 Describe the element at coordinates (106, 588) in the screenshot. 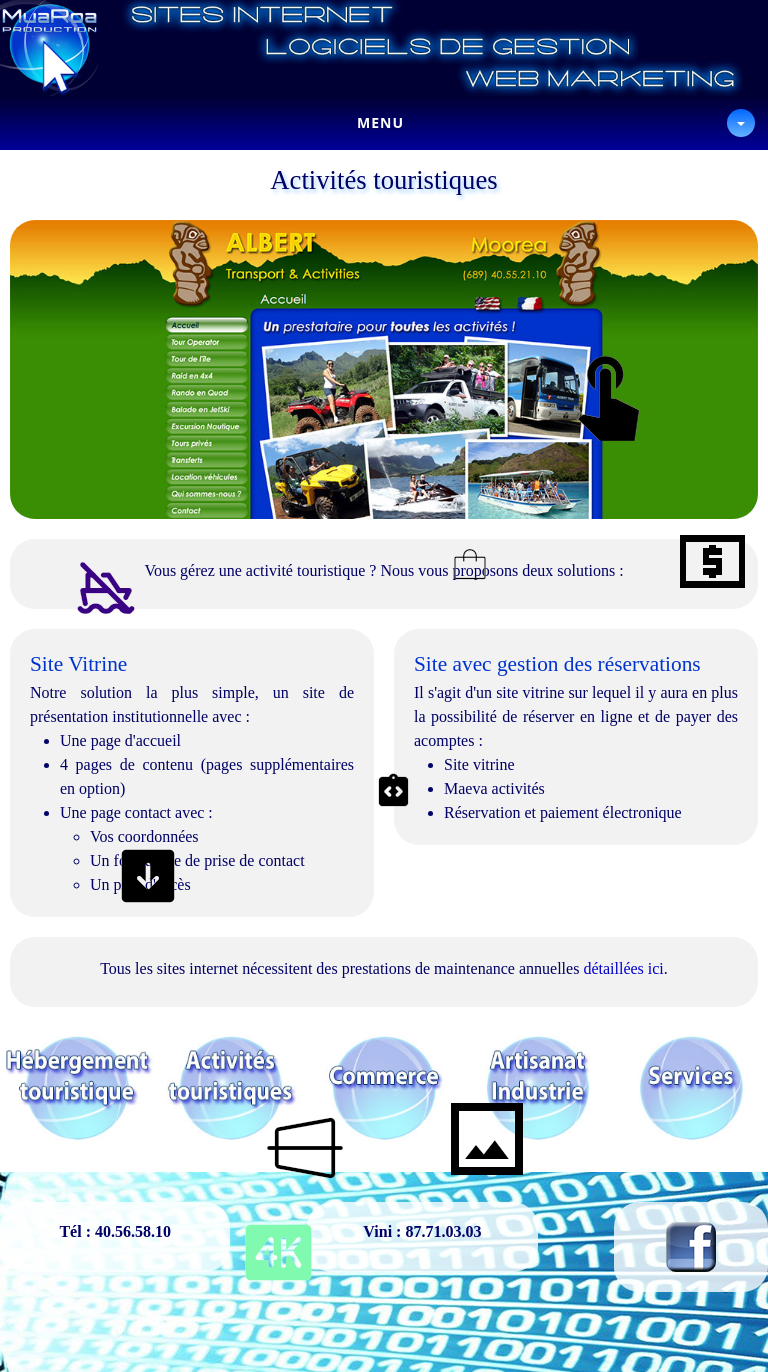

I see `shipping unavailable for this item` at that location.